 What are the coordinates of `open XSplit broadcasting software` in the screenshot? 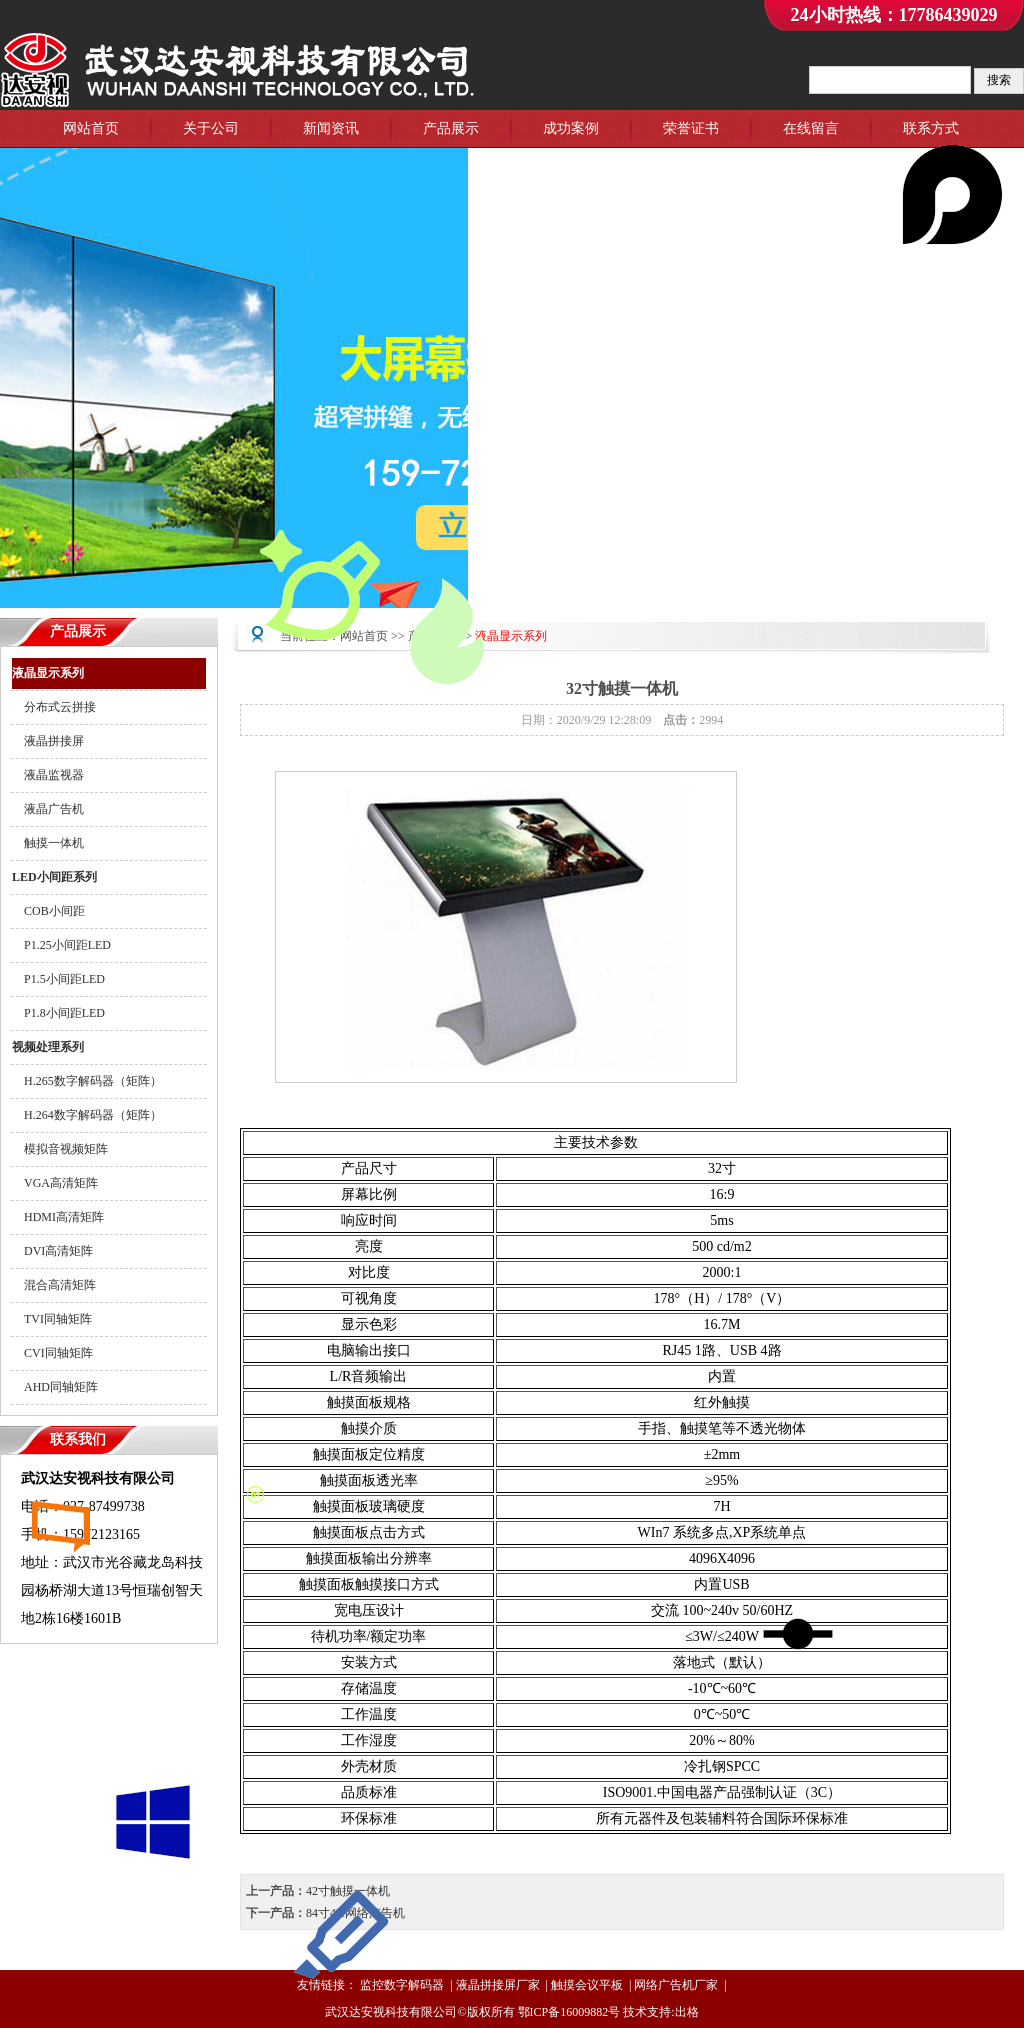 It's located at (61, 1527).